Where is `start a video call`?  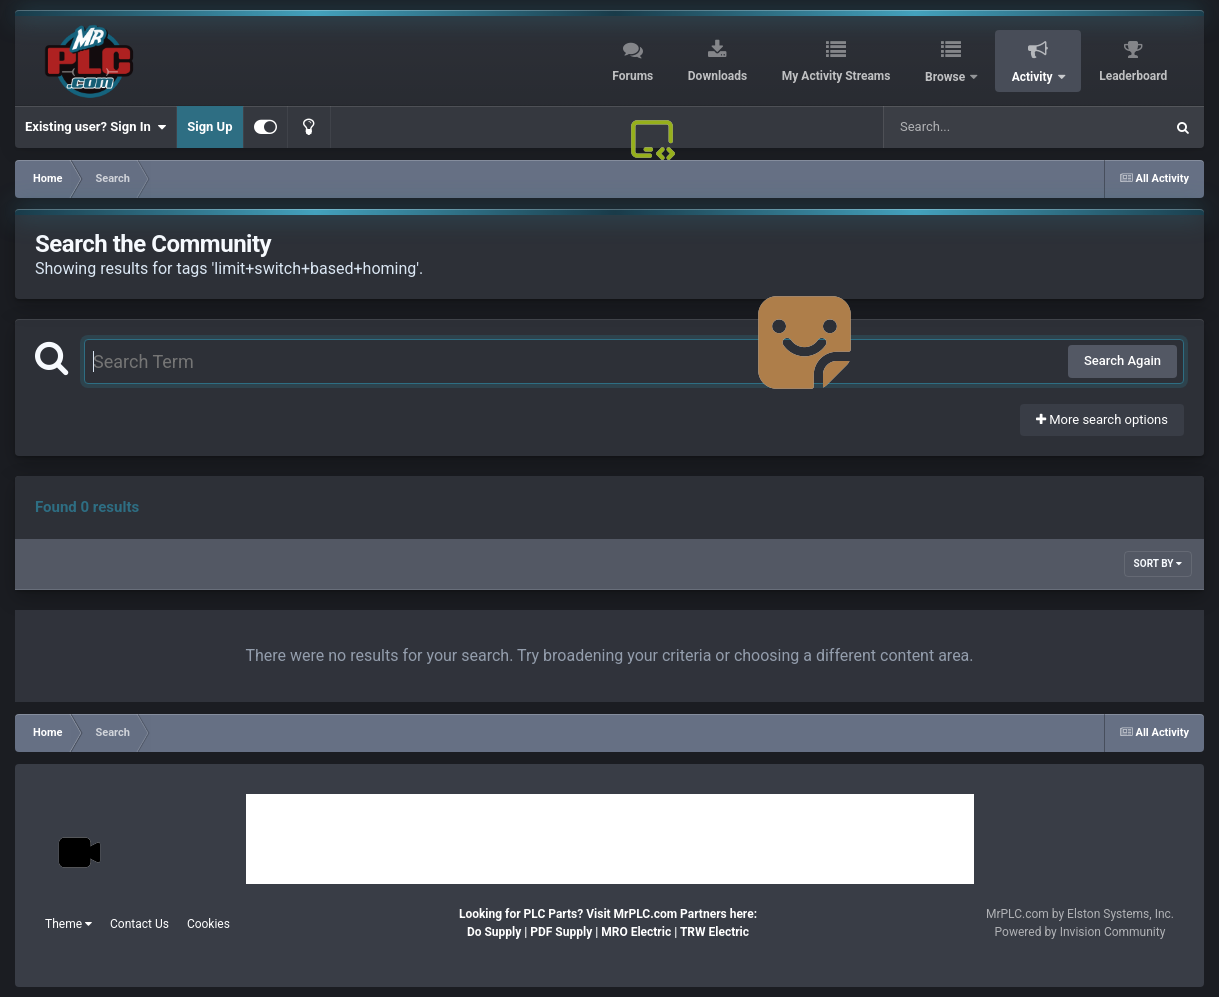 start a video call is located at coordinates (79, 852).